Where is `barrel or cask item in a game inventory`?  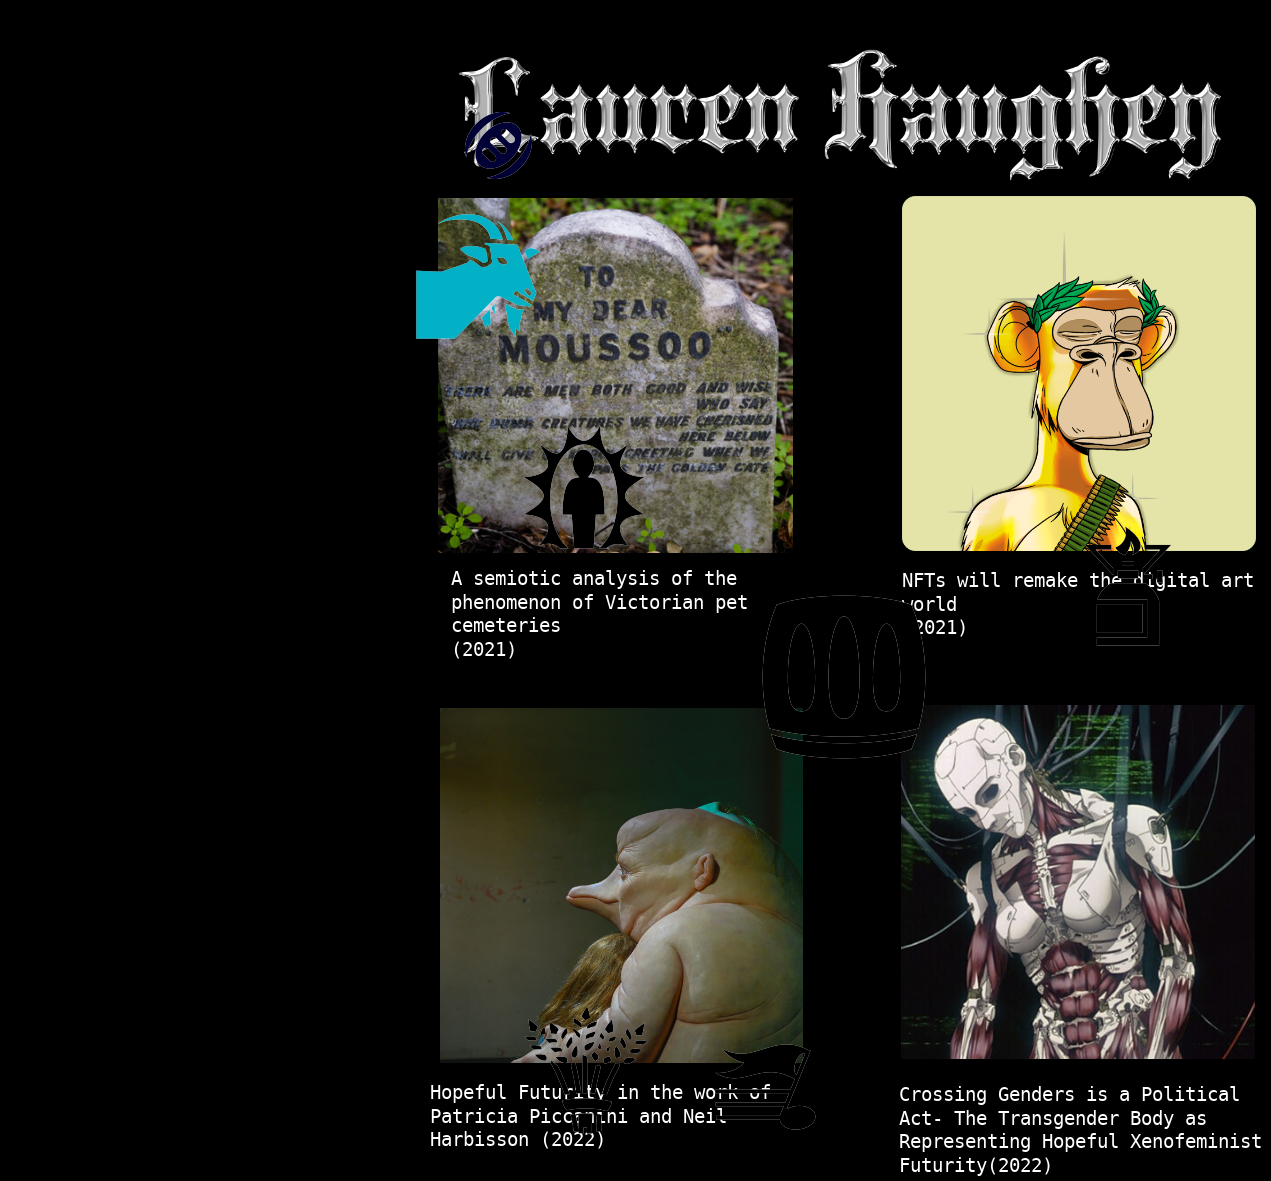 barrel or cask item in a game inventory is located at coordinates (844, 677).